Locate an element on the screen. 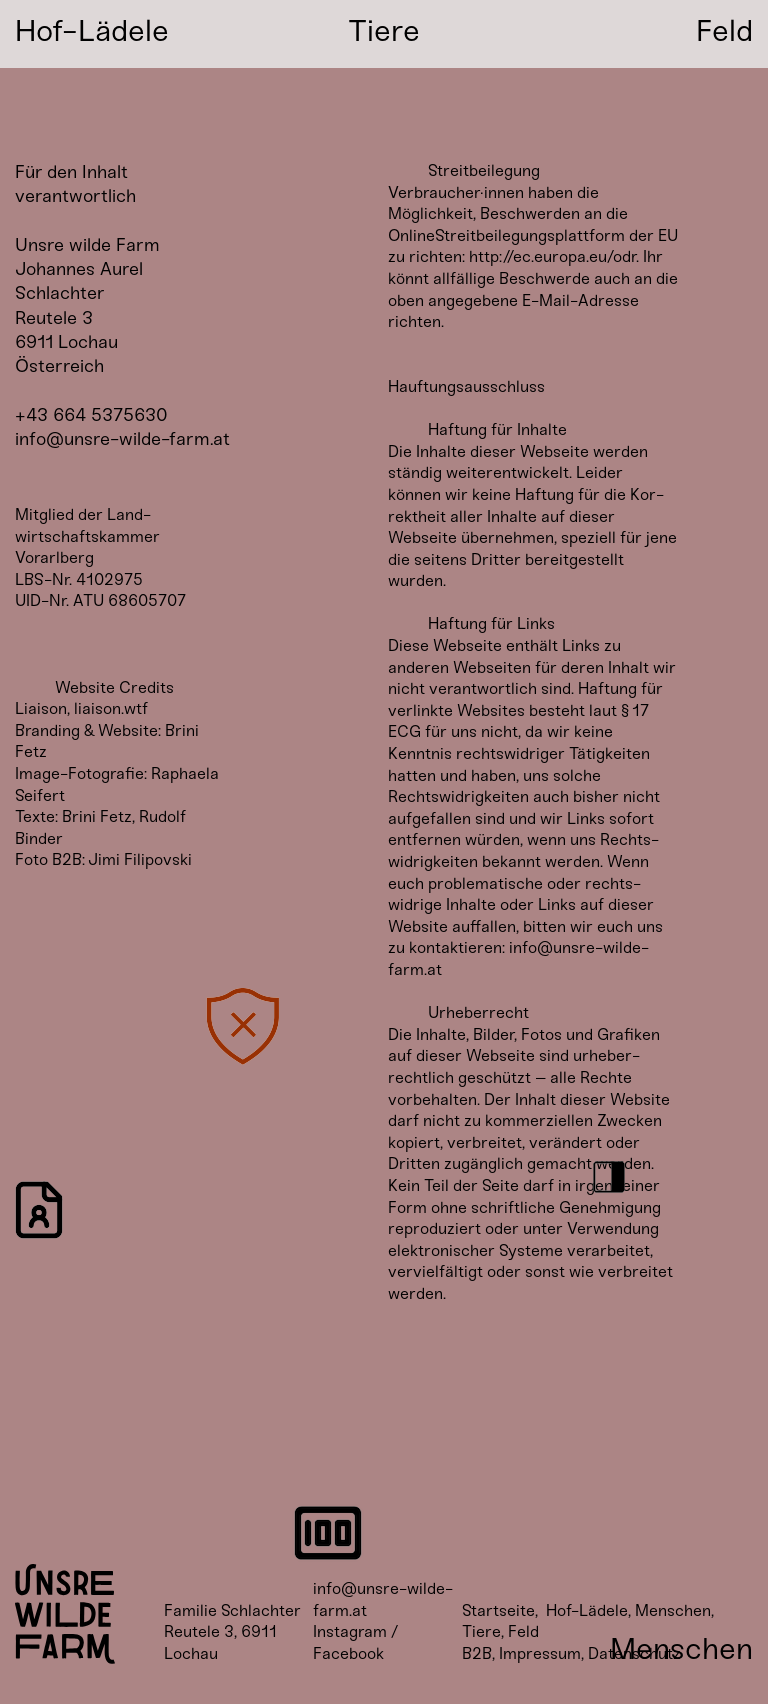 Image resolution: width=768 pixels, height=1704 pixels. toggle the right sidebar panel is located at coordinates (609, 1177).